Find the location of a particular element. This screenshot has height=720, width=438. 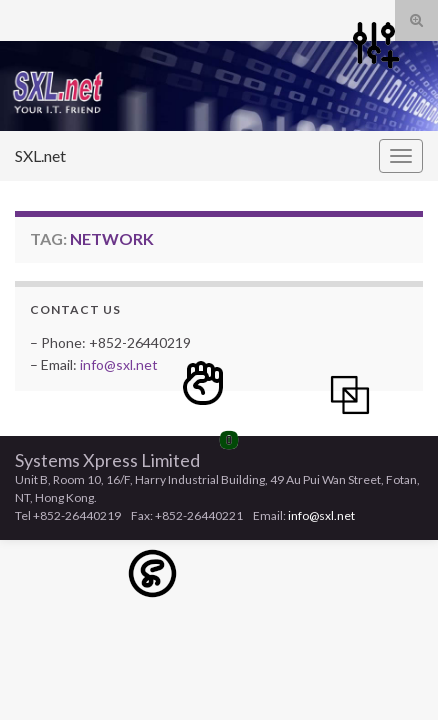

indicates sass stylesheet technology is located at coordinates (152, 573).